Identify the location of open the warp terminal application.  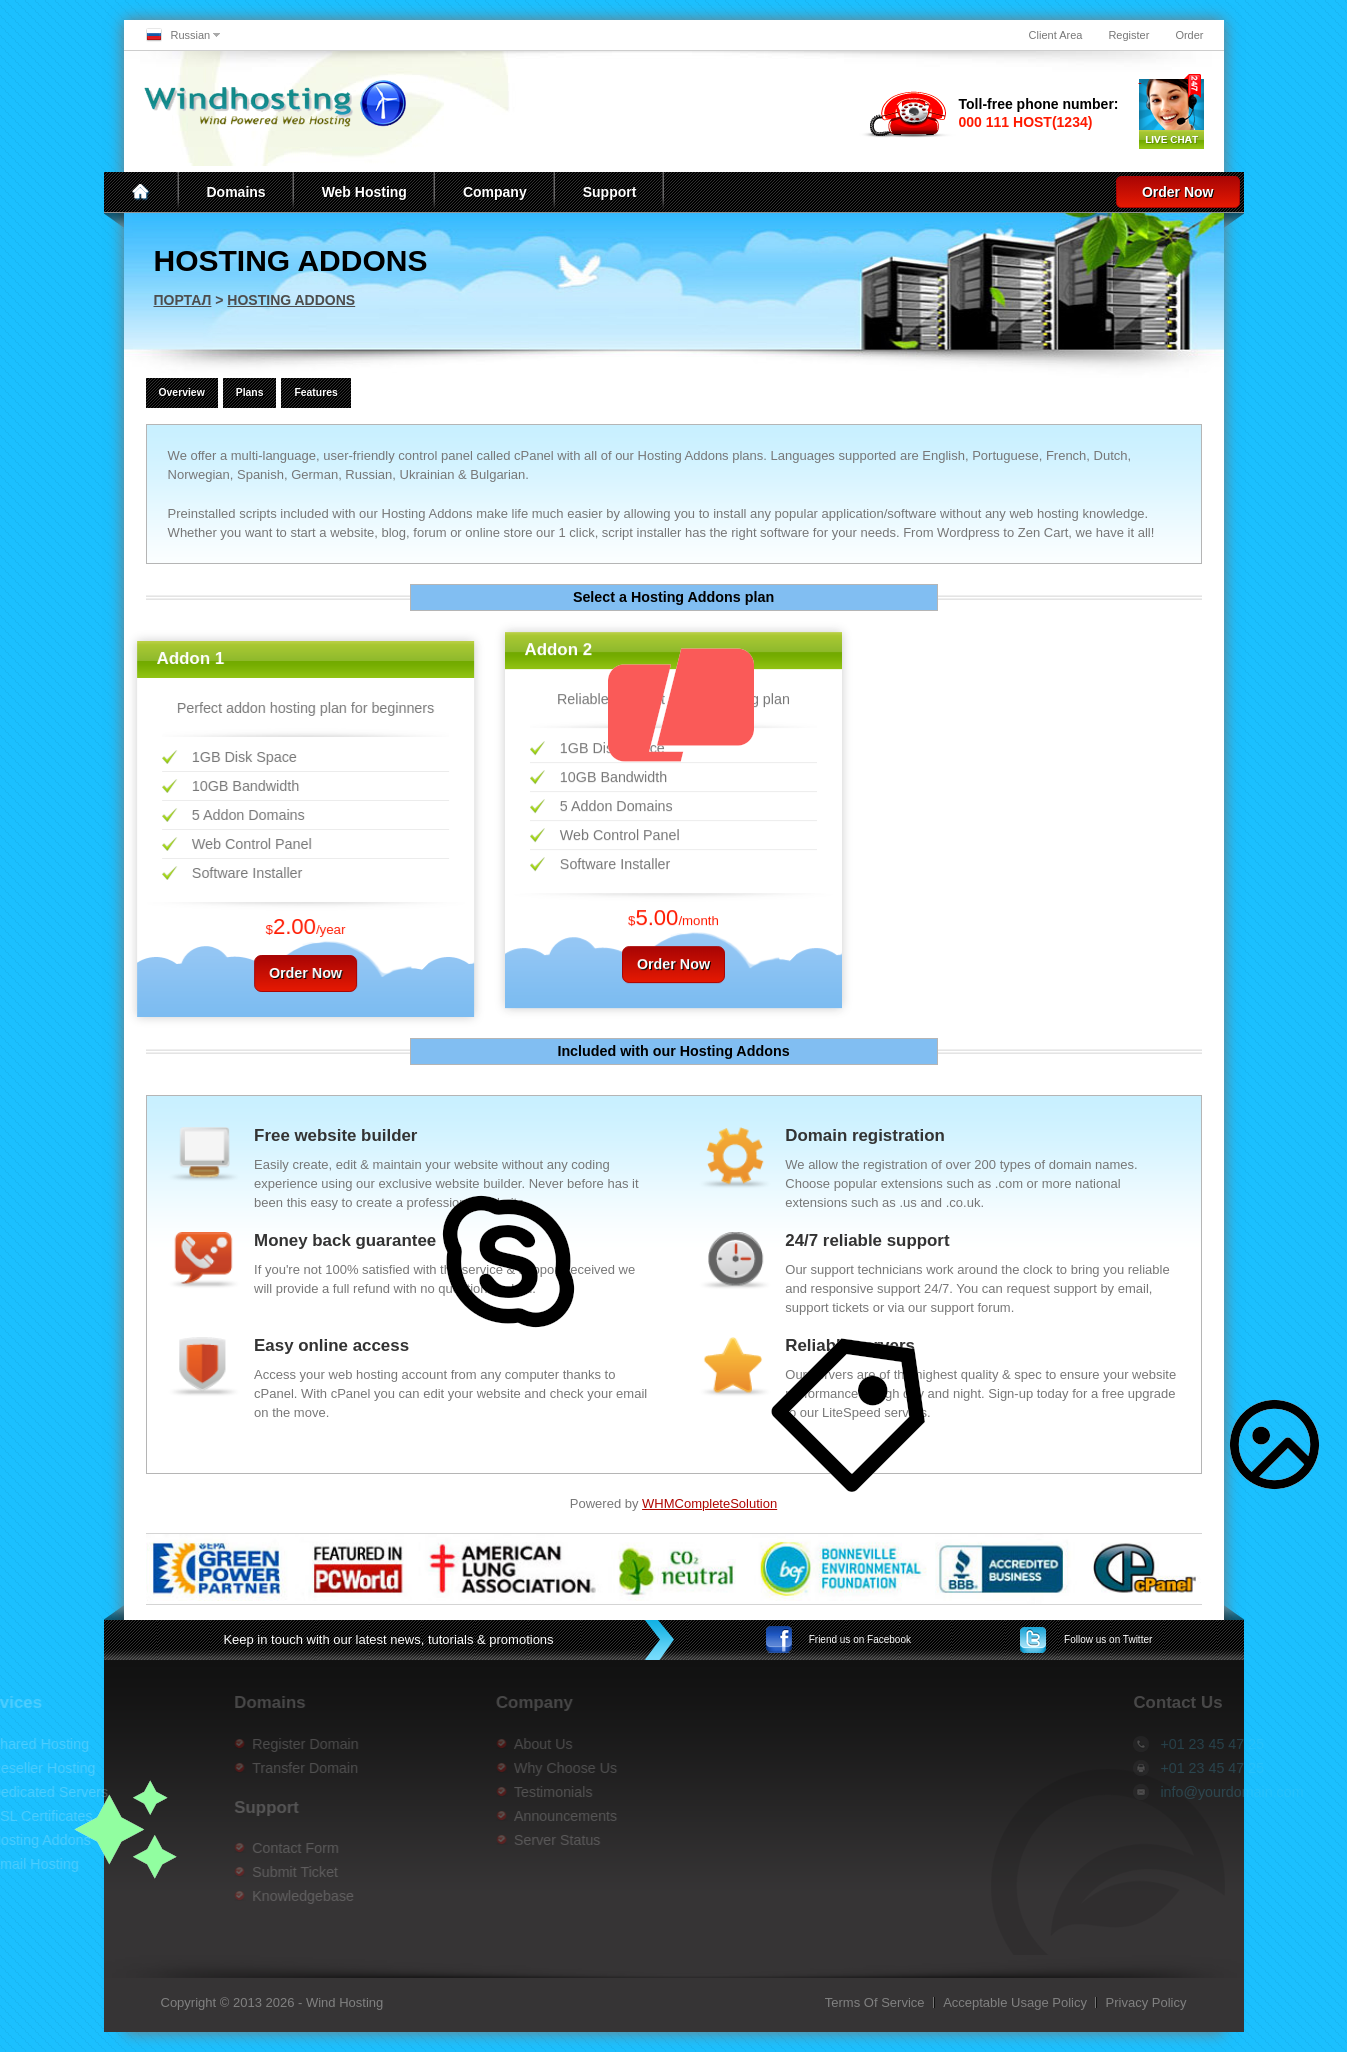
(681, 705).